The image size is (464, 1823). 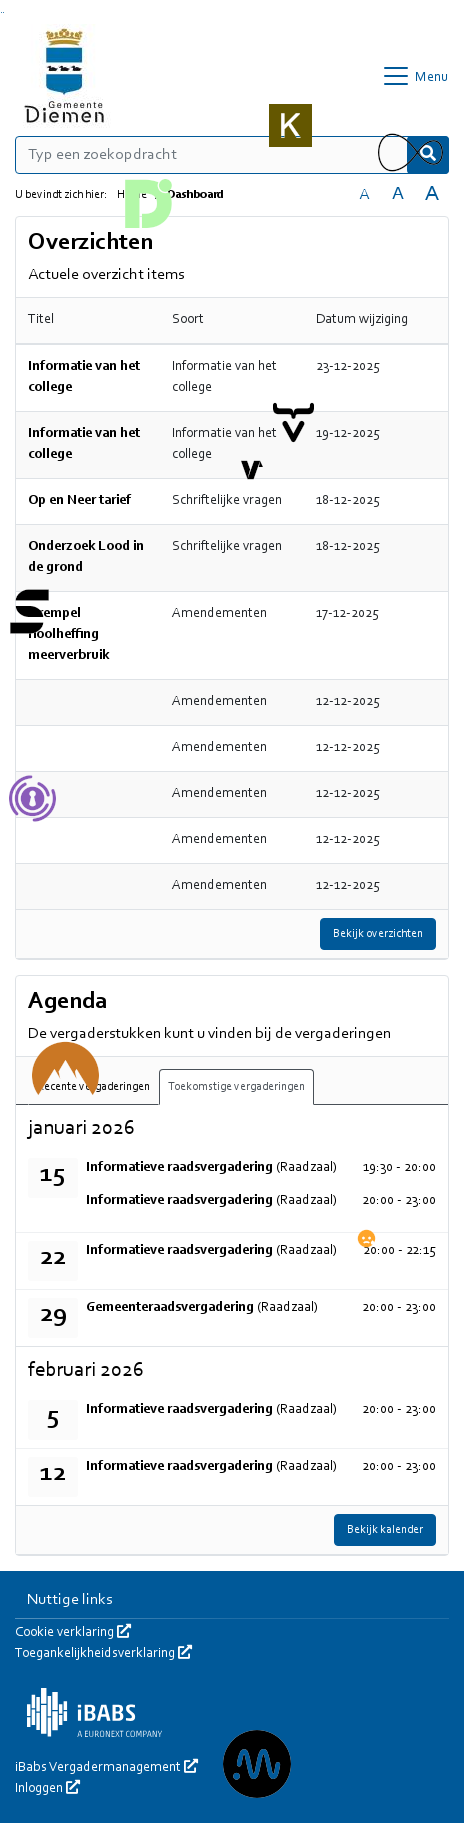 I want to click on neptune.ai logo - access ML experiment tracking platform, so click(x=257, y=1764).